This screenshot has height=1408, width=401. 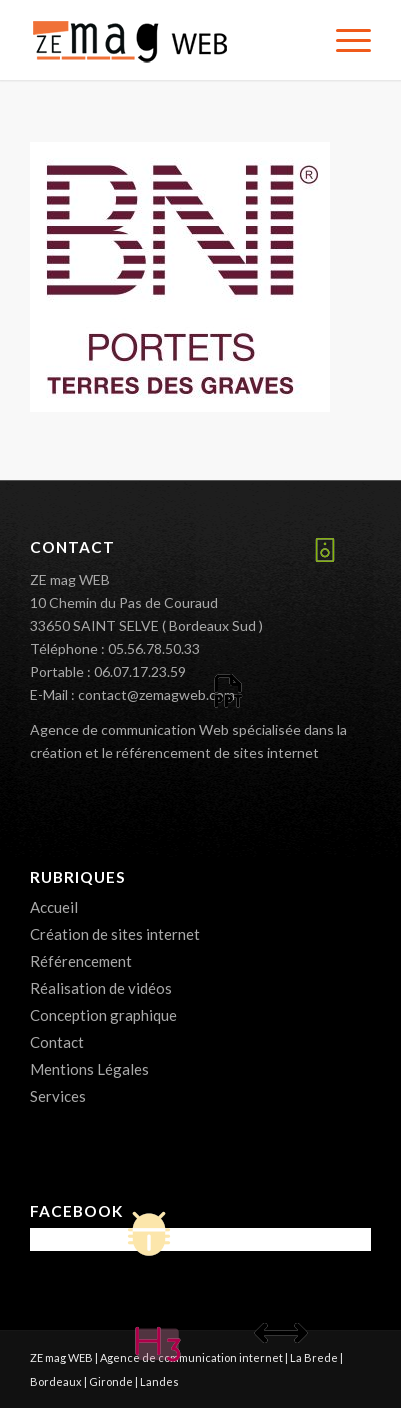 I want to click on report a bug or issue, so click(x=149, y=1233).